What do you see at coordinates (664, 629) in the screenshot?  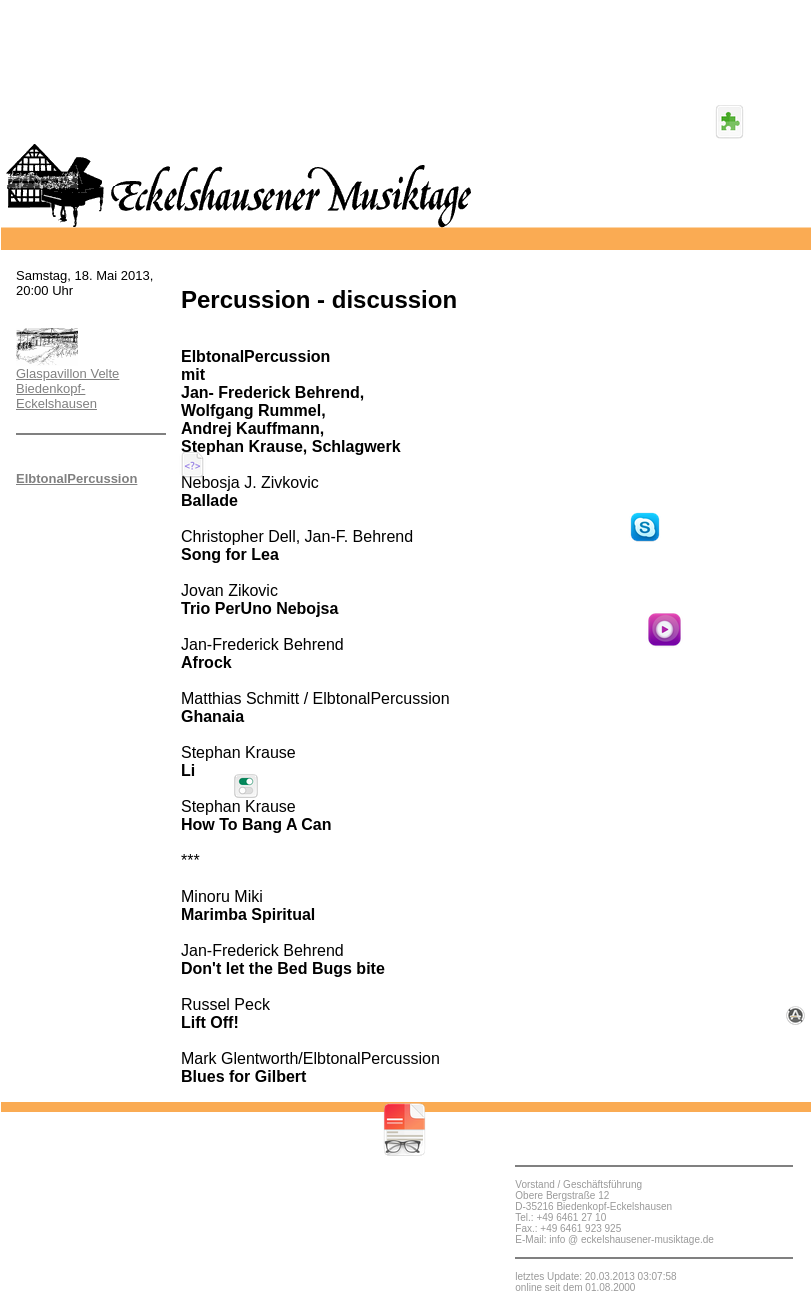 I see `open mpv media player` at bounding box center [664, 629].